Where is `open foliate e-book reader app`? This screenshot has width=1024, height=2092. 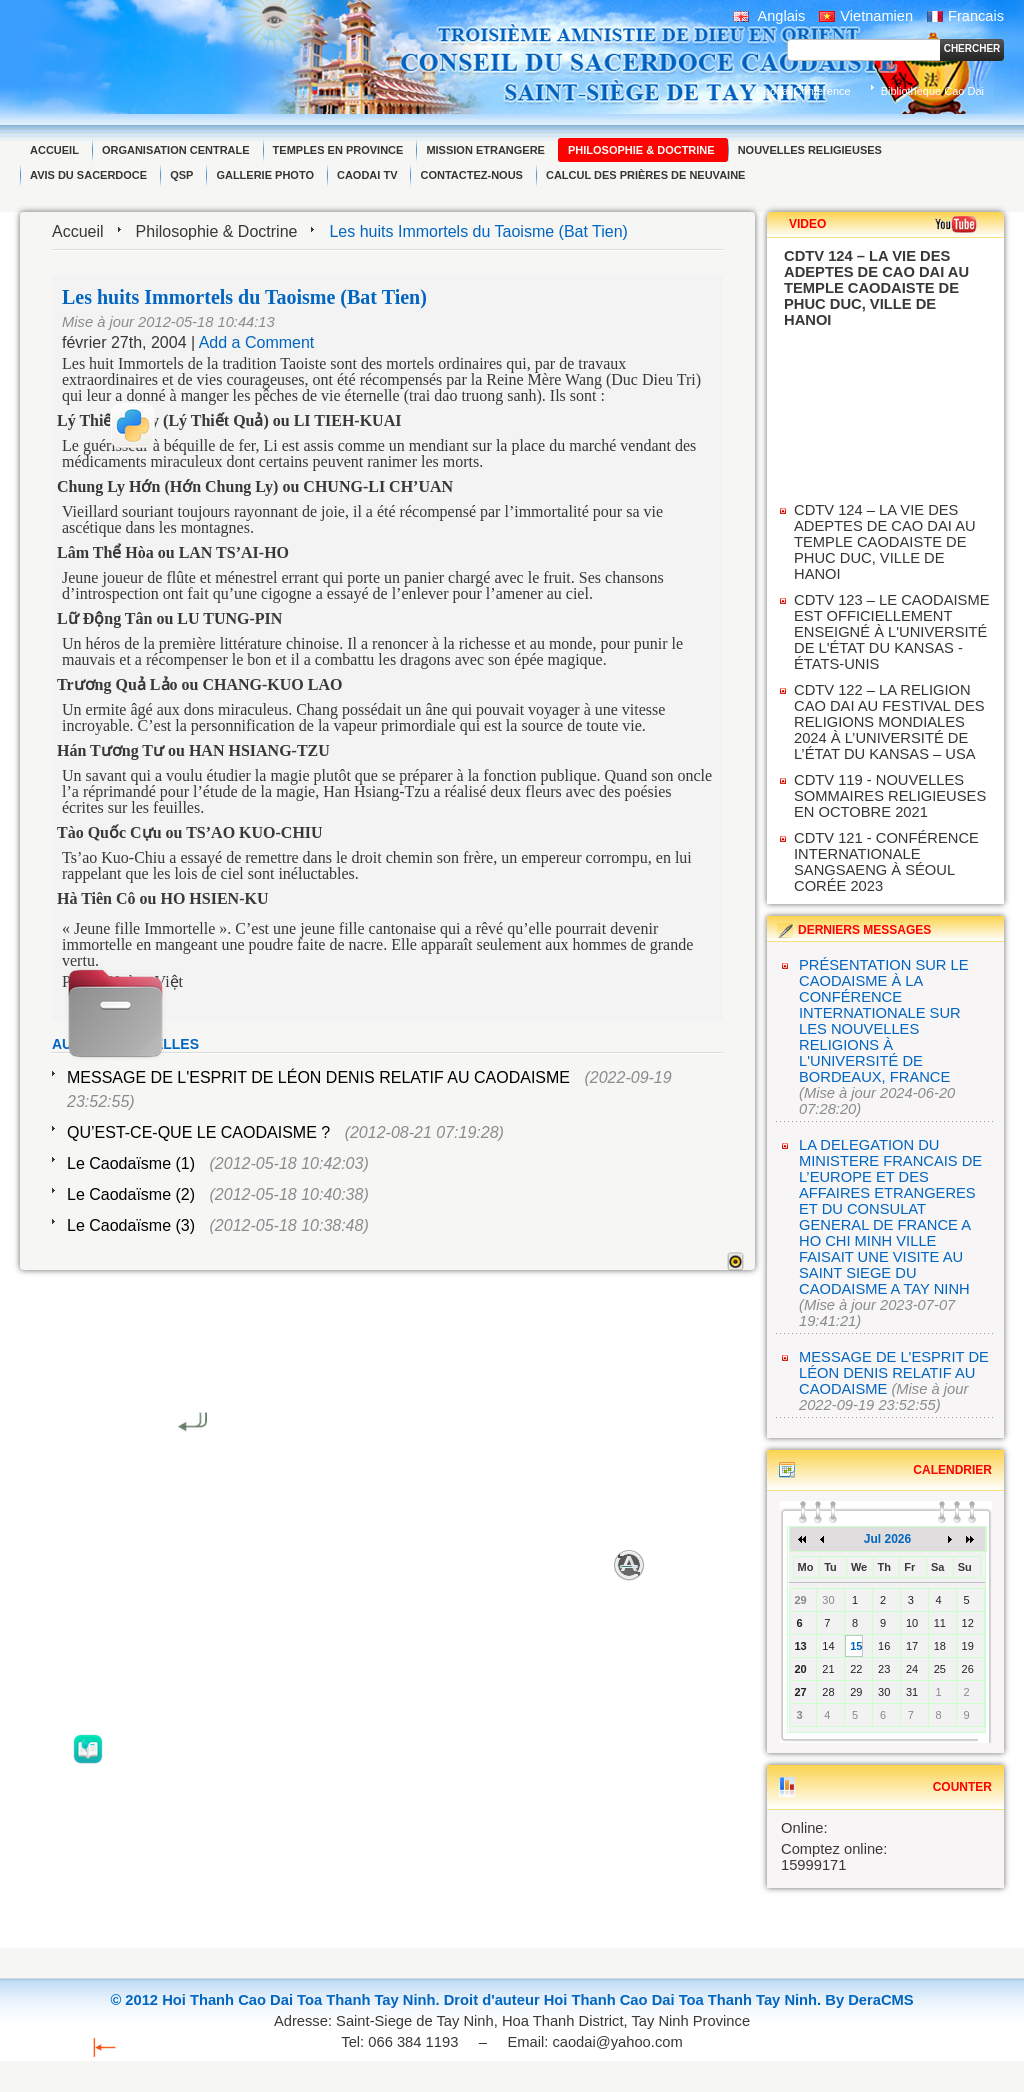 open foliate e-book reader app is located at coordinates (88, 1749).